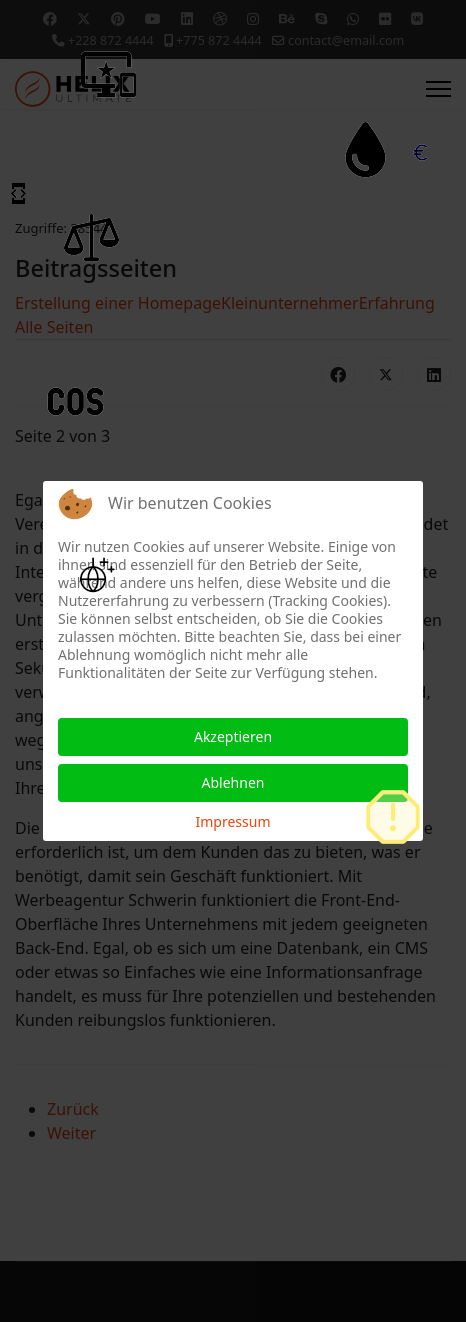  What do you see at coordinates (421, 152) in the screenshot?
I see `view price in euros` at bounding box center [421, 152].